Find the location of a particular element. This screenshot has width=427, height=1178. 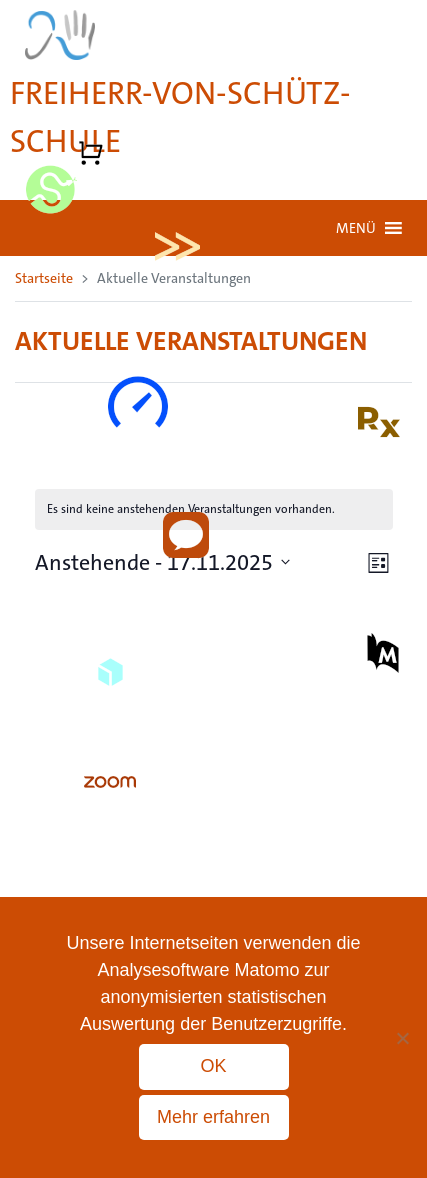

open iMessage app is located at coordinates (186, 535).